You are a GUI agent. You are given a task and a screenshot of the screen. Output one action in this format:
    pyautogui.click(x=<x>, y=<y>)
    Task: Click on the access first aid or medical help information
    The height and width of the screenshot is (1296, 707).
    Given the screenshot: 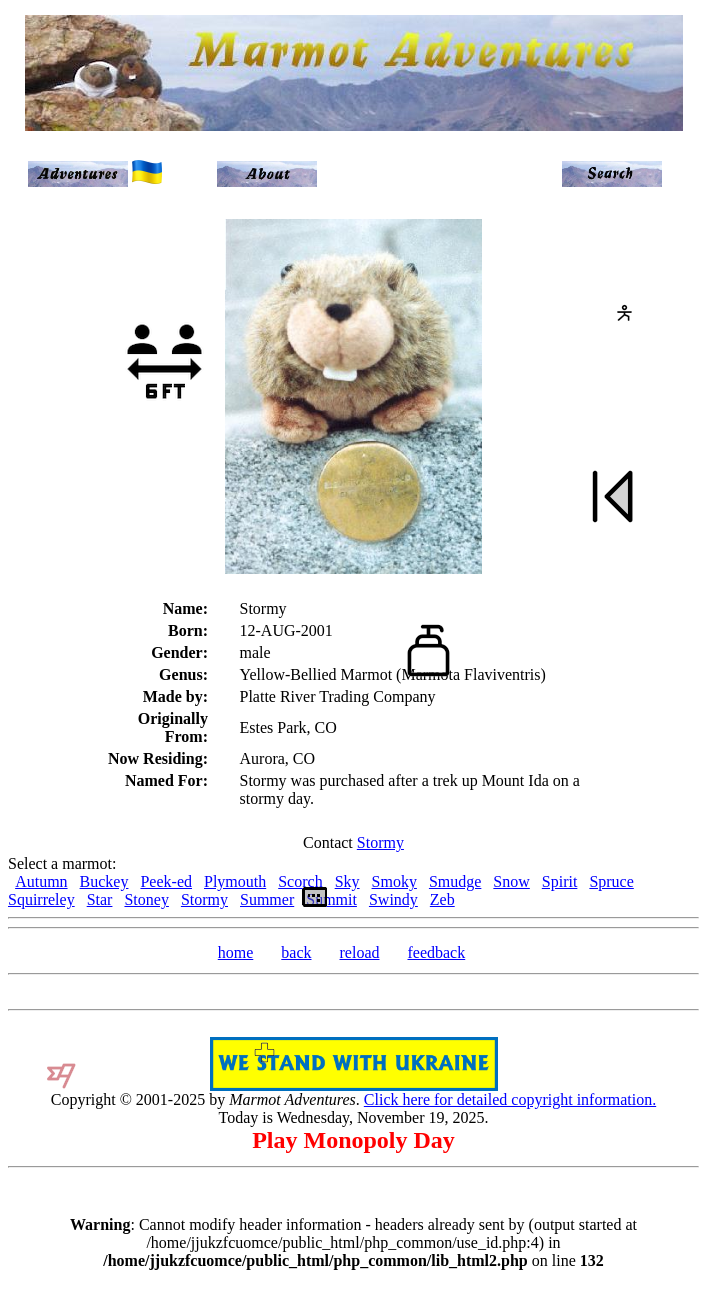 What is the action you would take?
    pyautogui.click(x=264, y=1052)
    